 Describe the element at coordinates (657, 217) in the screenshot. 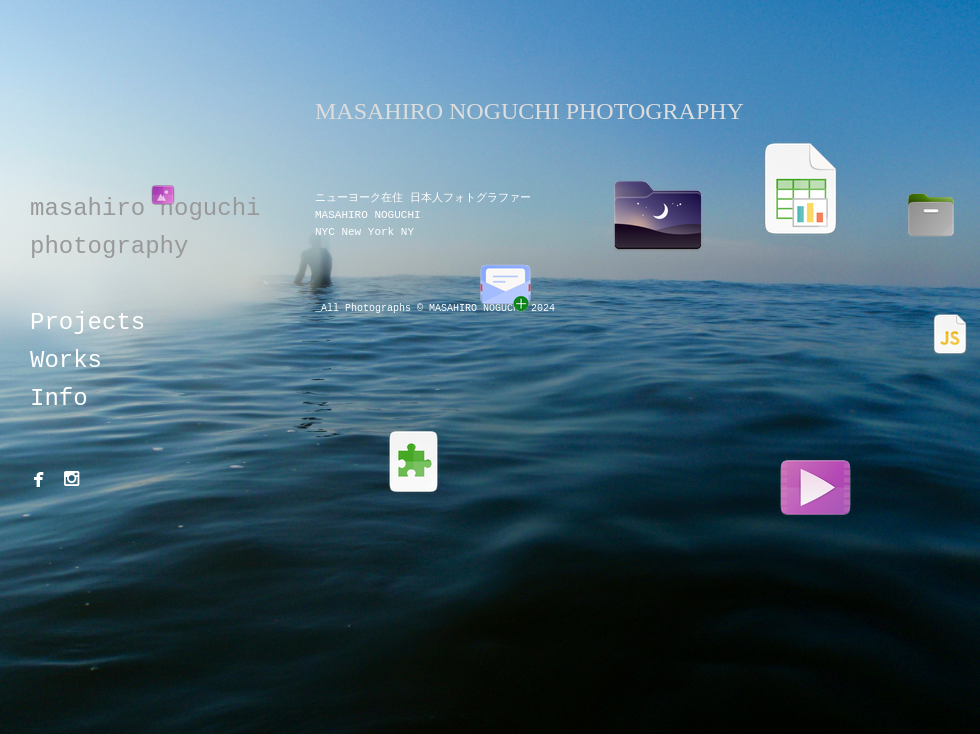

I see `open pictures folder` at that location.